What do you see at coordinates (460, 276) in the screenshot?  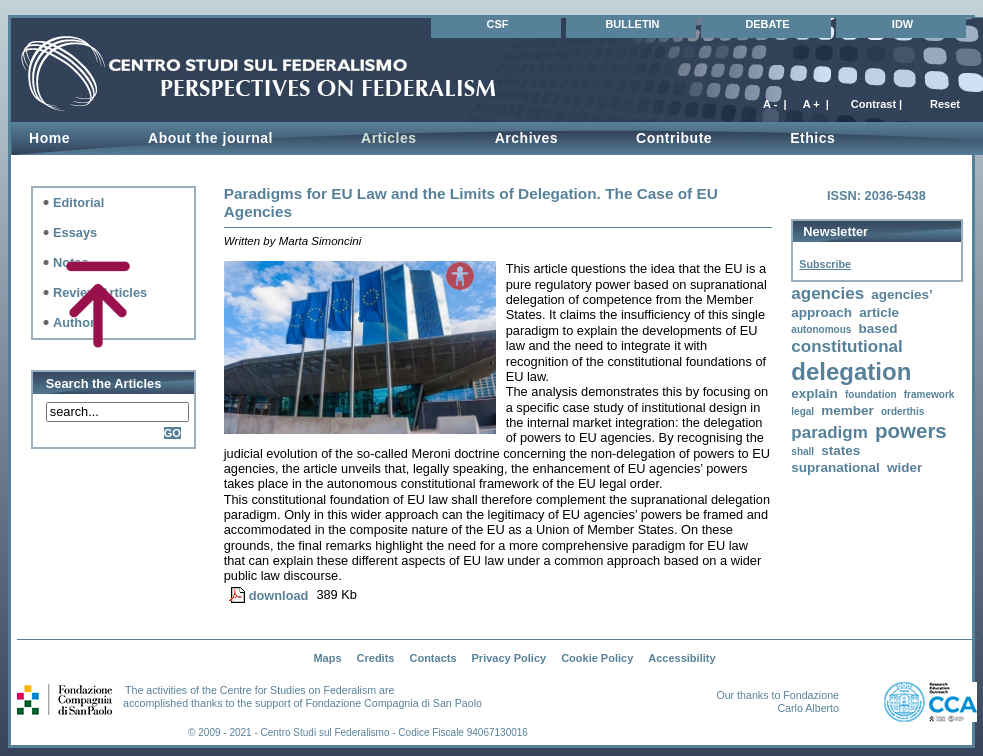 I see `access accessibility settings` at bounding box center [460, 276].